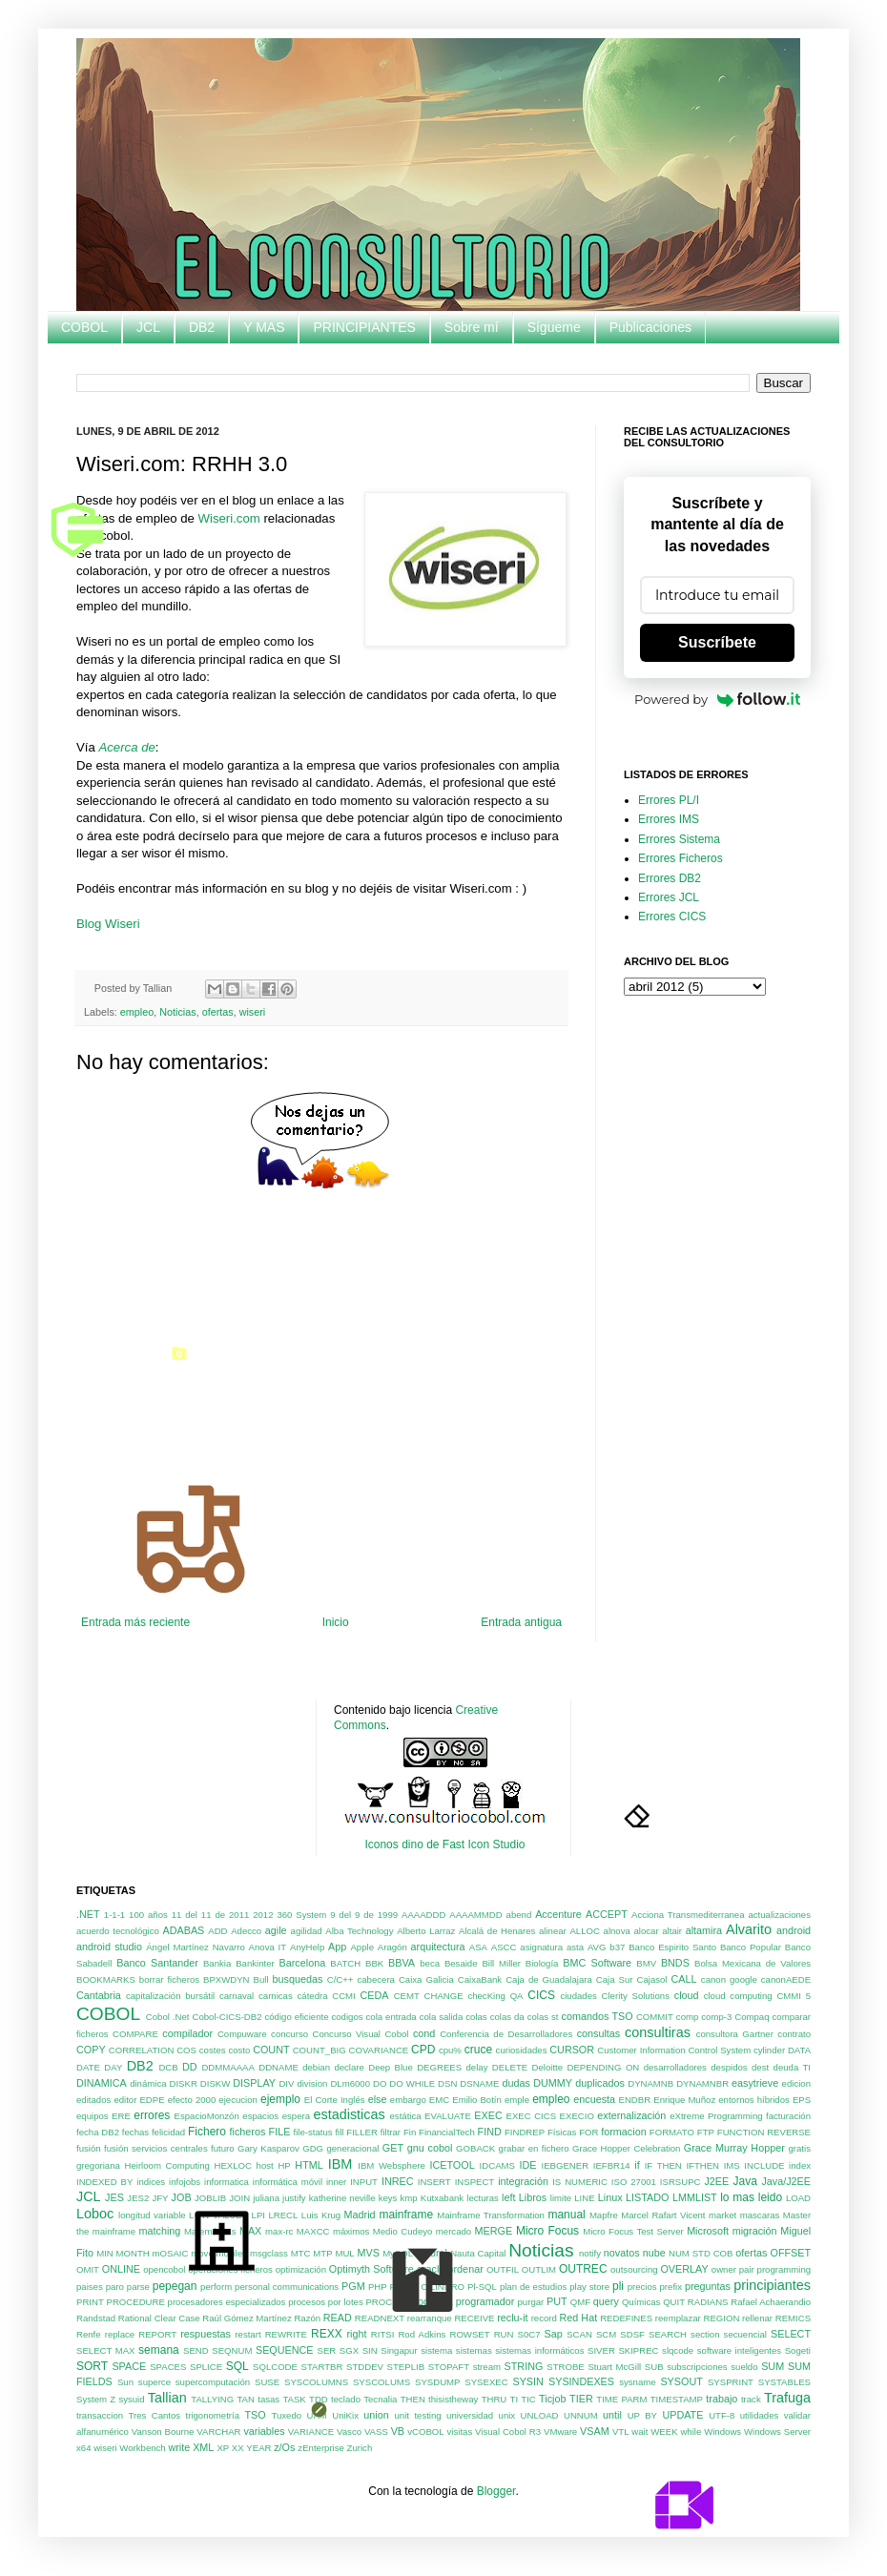  Describe the element at coordinates (75, 529) in the screenshot. I see `indicates a secure payment method` at that location.